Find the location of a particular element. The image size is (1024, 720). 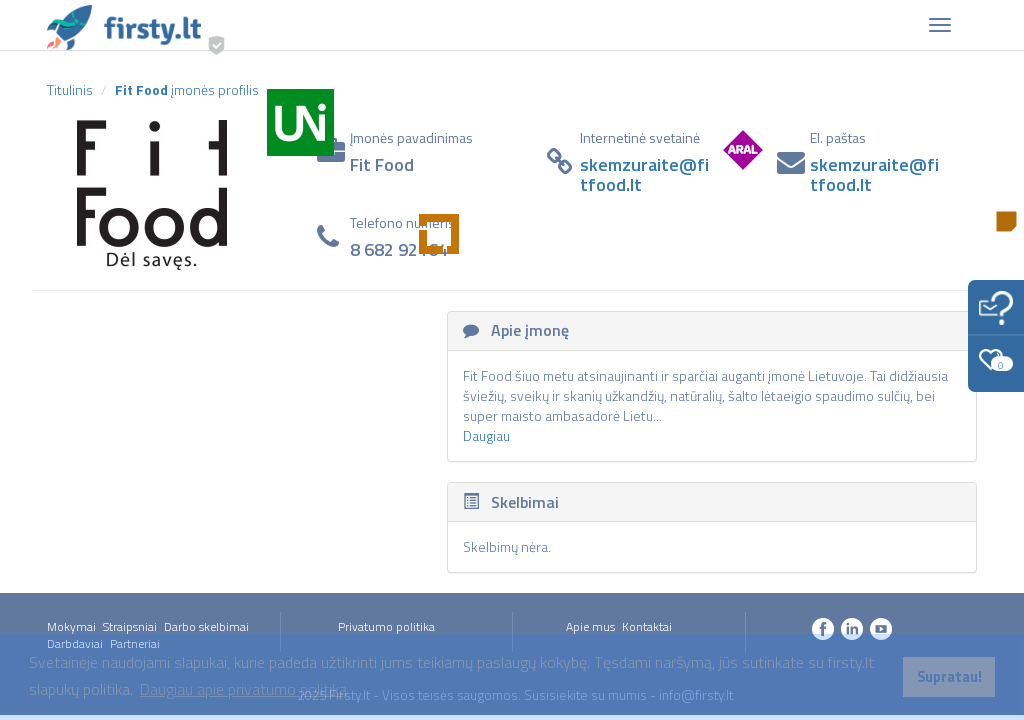

aral gas station brand logo is located at coordinates (743, 150).